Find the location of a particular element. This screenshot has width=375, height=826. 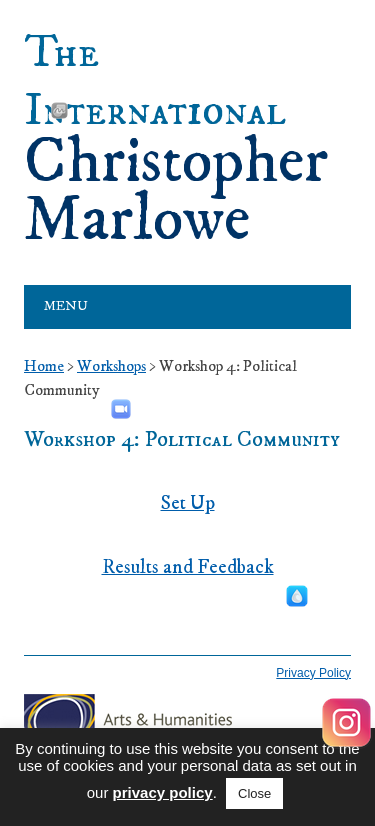

open deluge torrent client is located at coordinates (297, 596).